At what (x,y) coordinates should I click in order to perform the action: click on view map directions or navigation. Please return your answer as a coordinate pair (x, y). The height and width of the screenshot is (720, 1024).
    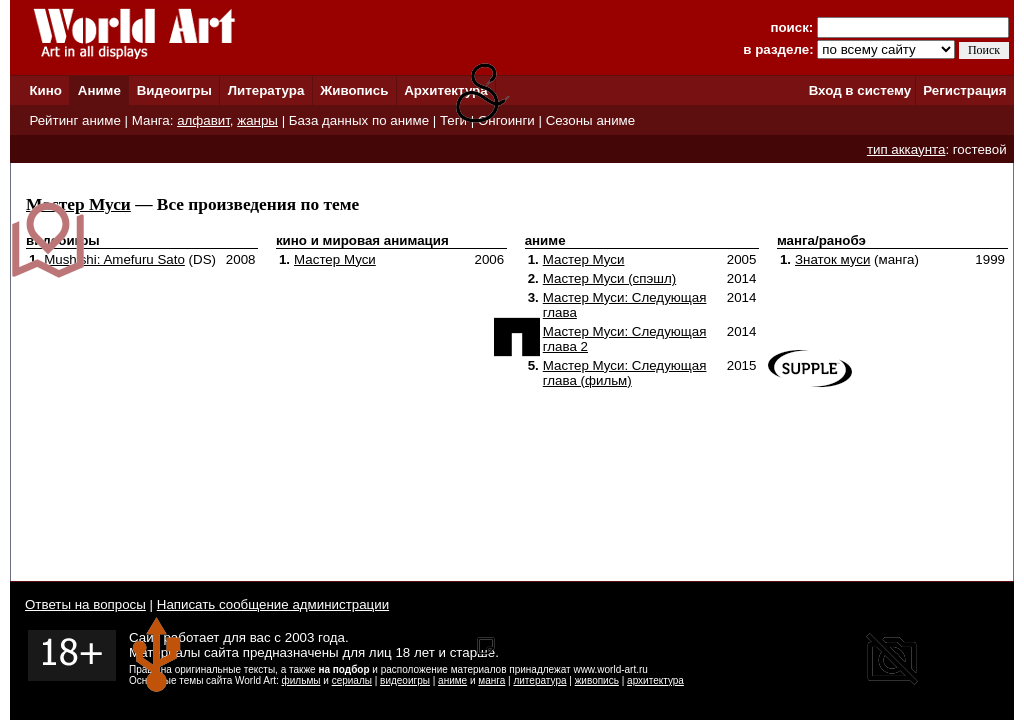
    Looking at the image, I should click on (48, 242).